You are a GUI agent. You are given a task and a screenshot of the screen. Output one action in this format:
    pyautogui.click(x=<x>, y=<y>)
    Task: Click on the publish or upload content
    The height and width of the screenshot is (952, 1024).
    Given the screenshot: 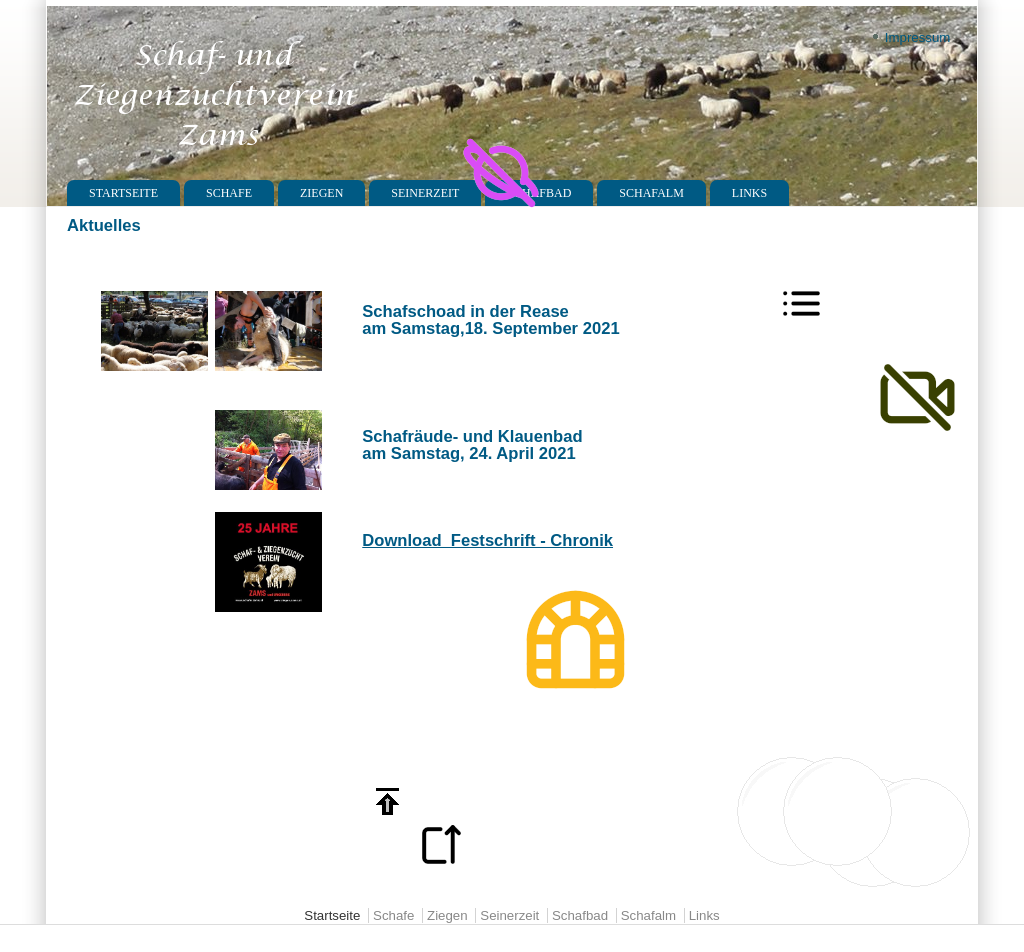 What is the action you would take?
    pyautogui.click(x=387, y=801)
    